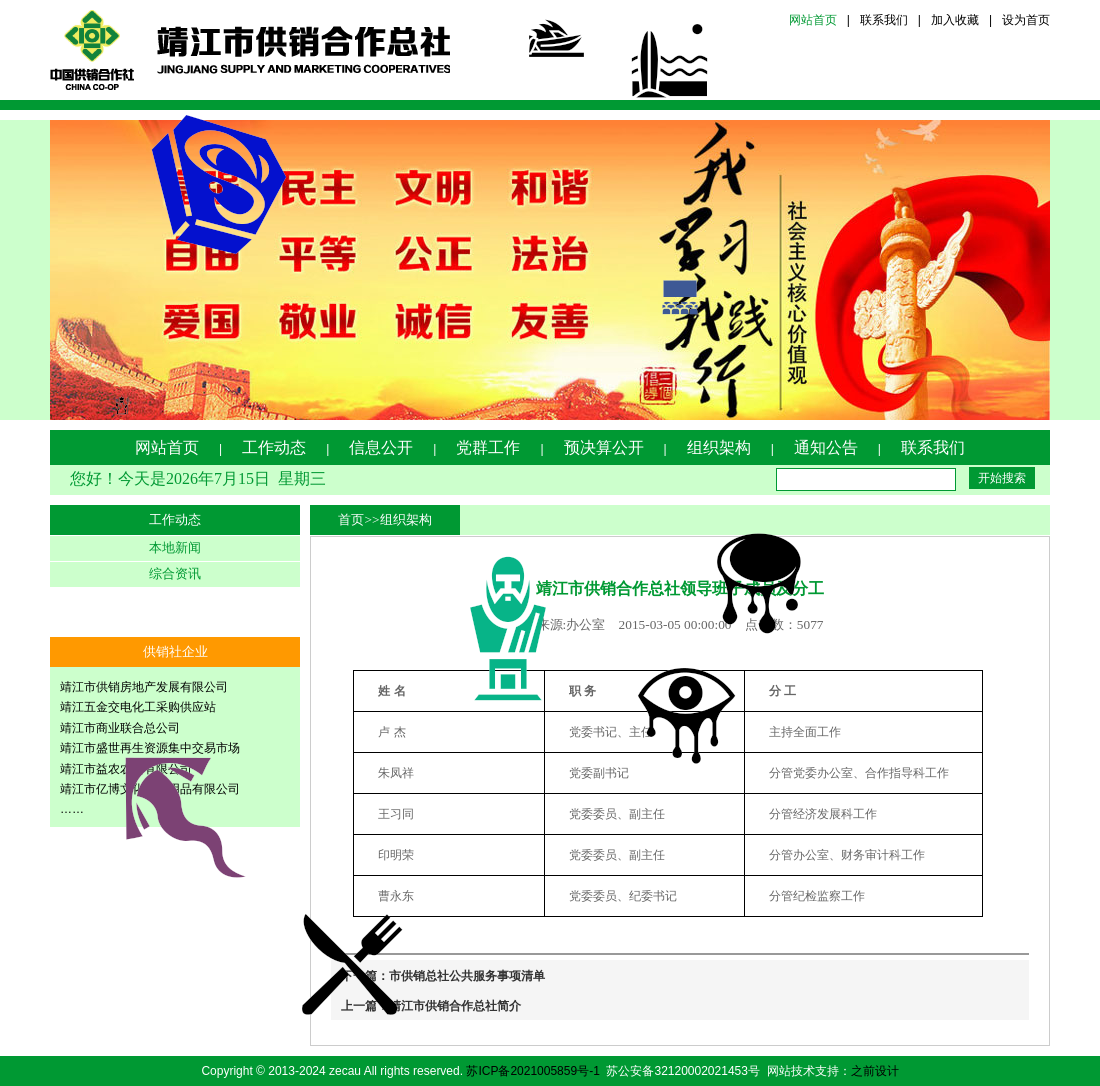  Describe the element at coordinates (758, 583) in the screenshot. I see `indicates slime or goo element in a game` at that location.